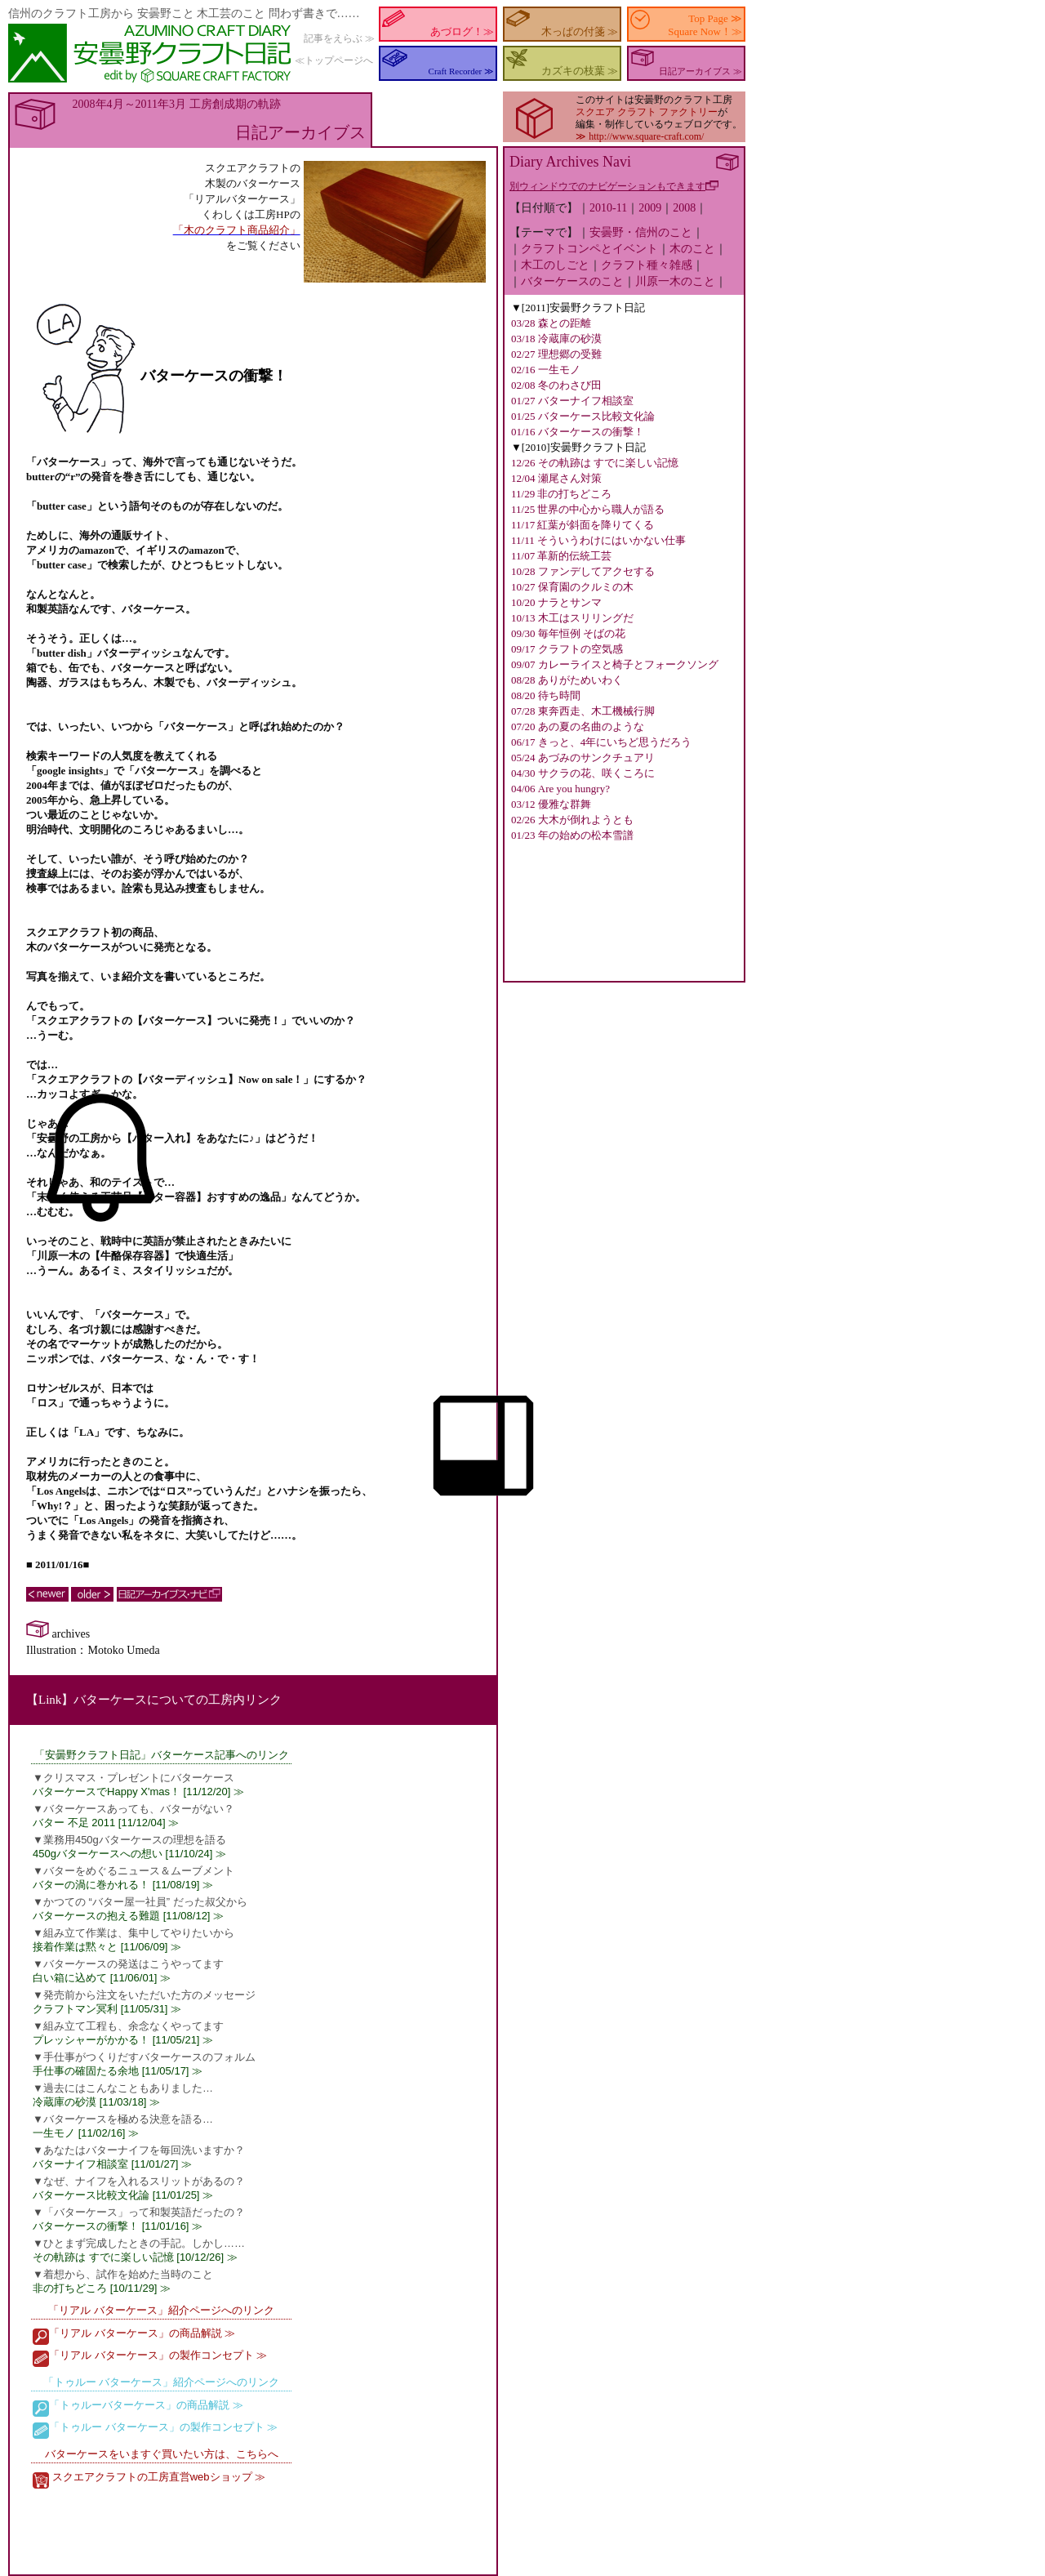 Image resolution: width=1045 pixels, height=2576 pixels. What do you see at coordinates (483, 1446) in the screenshot?
I see `toggle left sidebar panel` at bounding box center [483, 1446].